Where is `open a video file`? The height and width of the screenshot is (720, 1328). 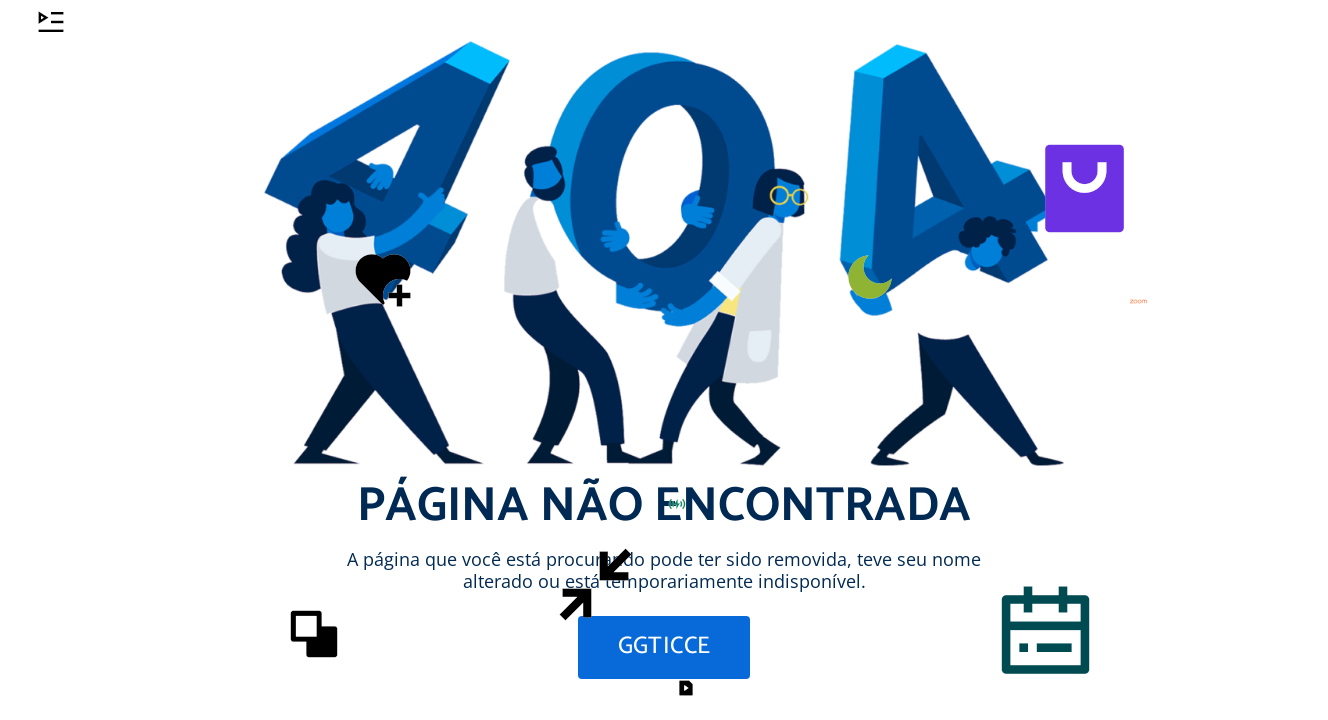 open a video file is located at coordinates (686, 688).